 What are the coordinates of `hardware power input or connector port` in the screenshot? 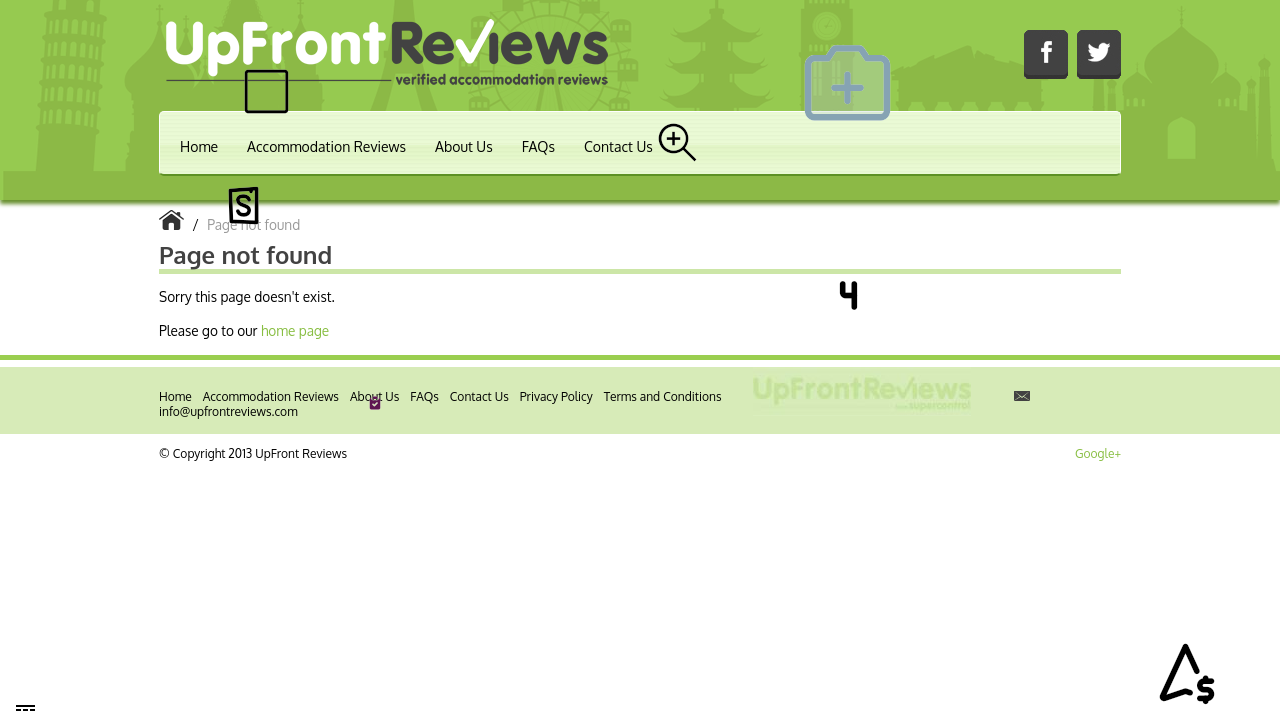 It's located at (26, 708).